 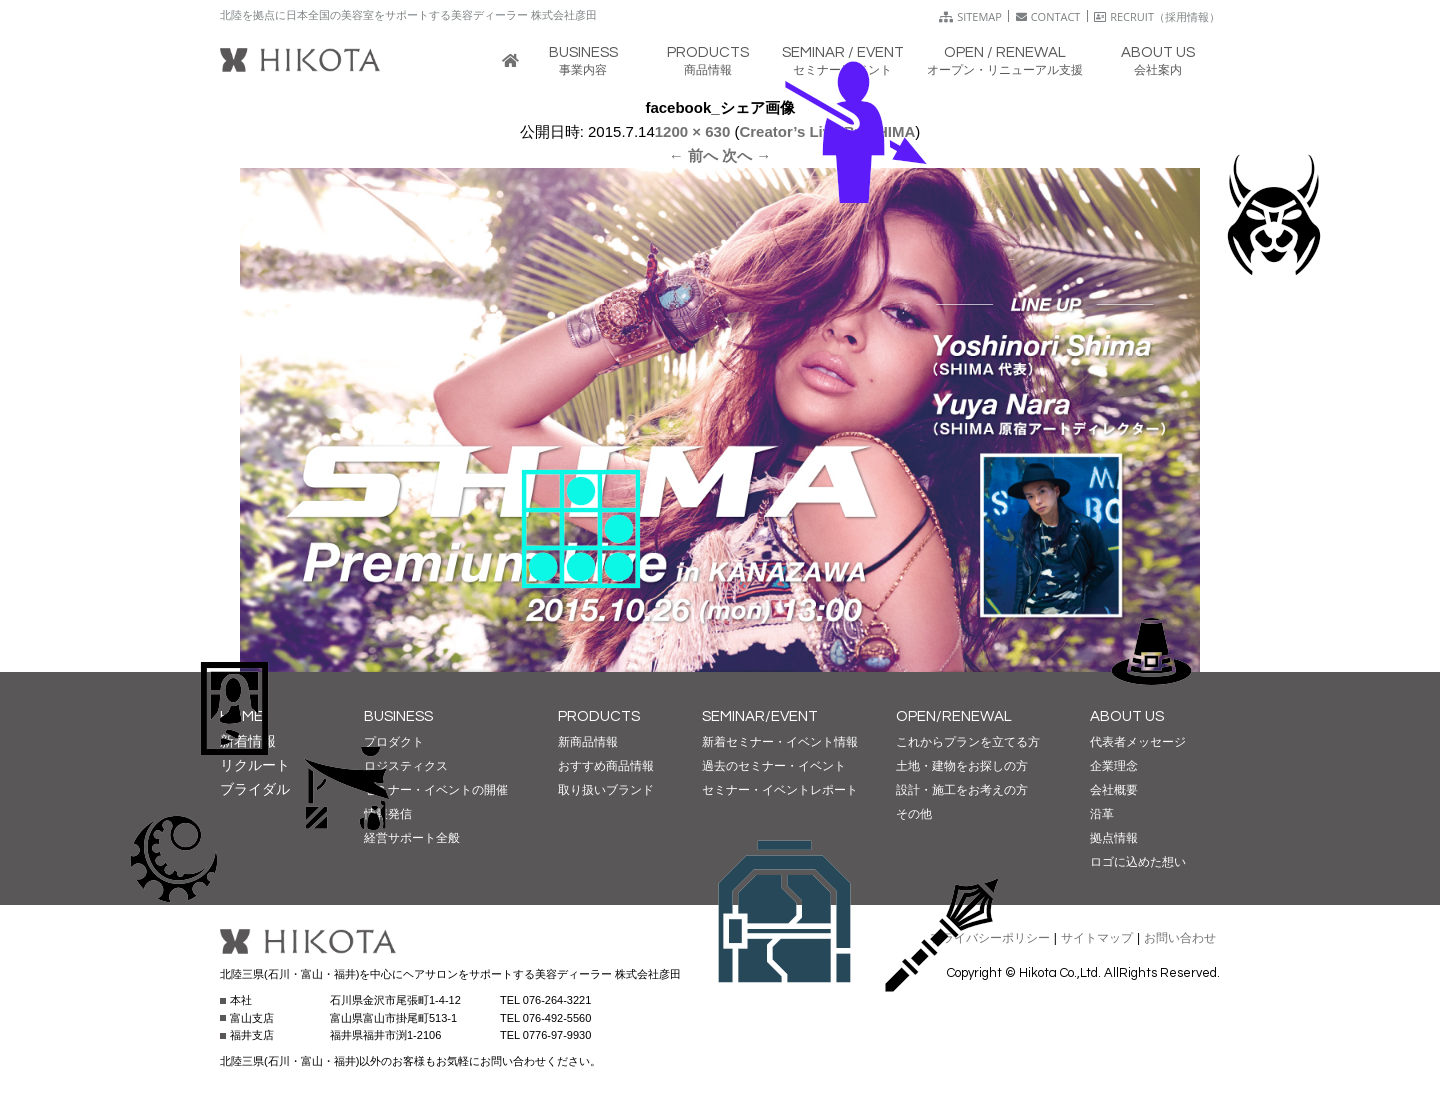 I want to click on select crescent blade weapon in game inventory, so click(x=174, y=859).